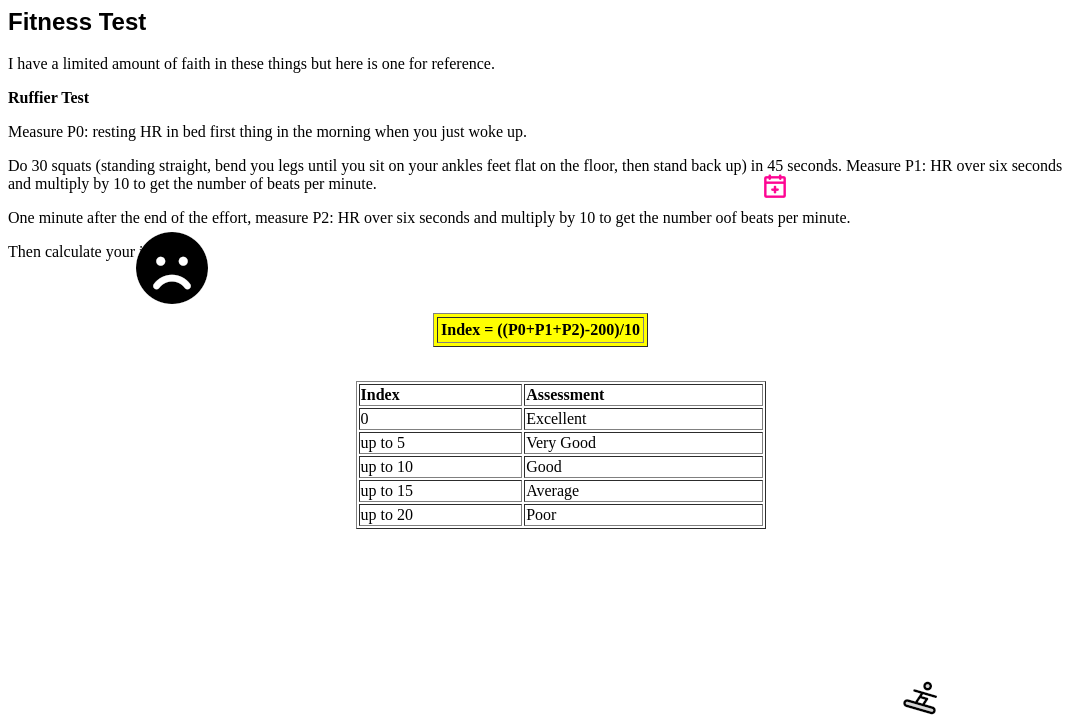 This screenshot has height=720, width=1081. Describe the element at coordinates (775, 187) in the screenshot. I see `add a new event to the calendar` at that location.